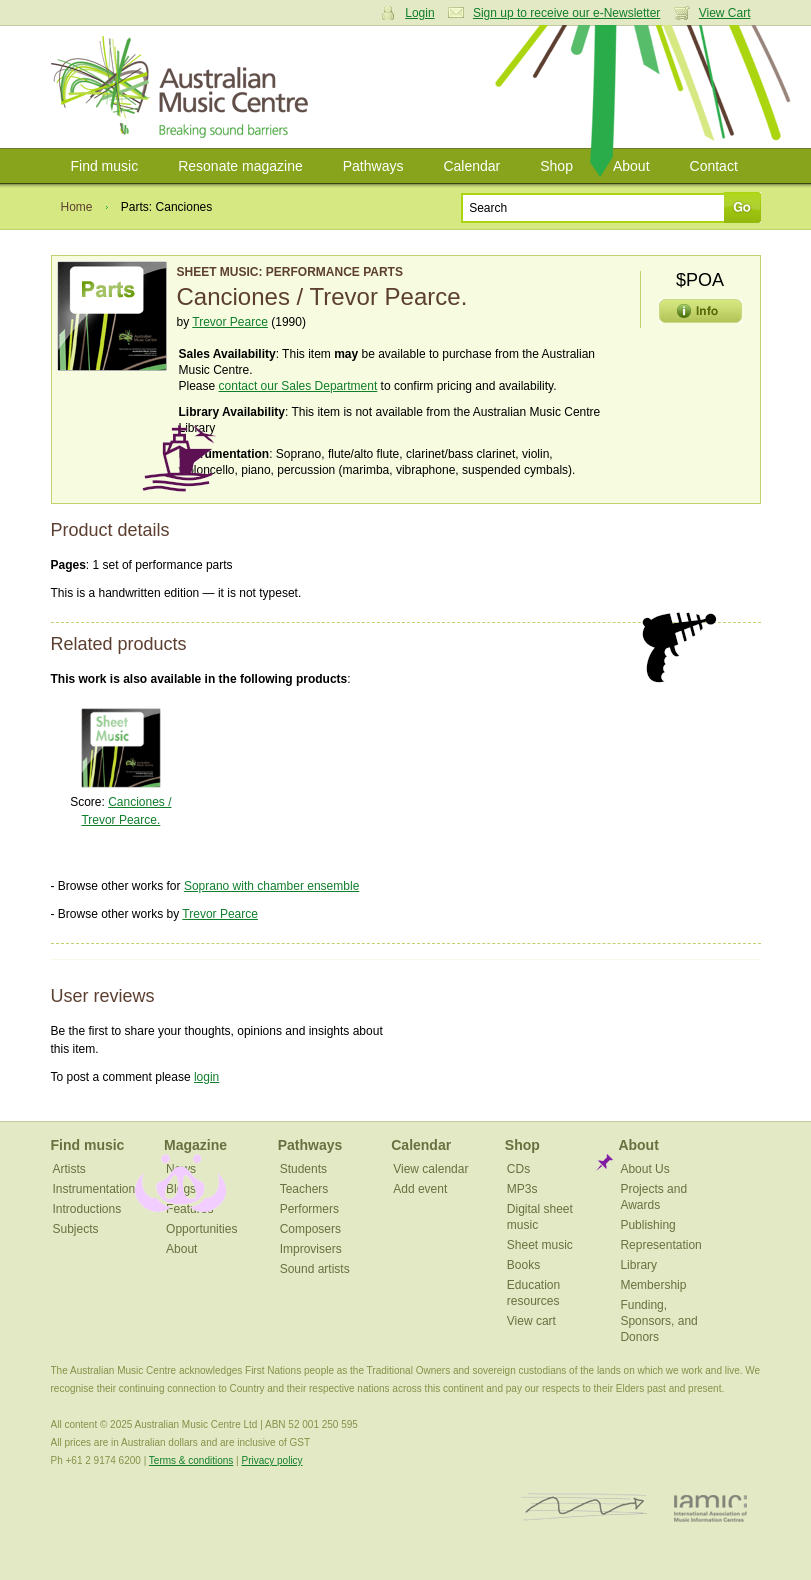 The height and width of the screenshot is (1580, 811). I want to click on select boar or wild pig character class, so click(180, 1180).